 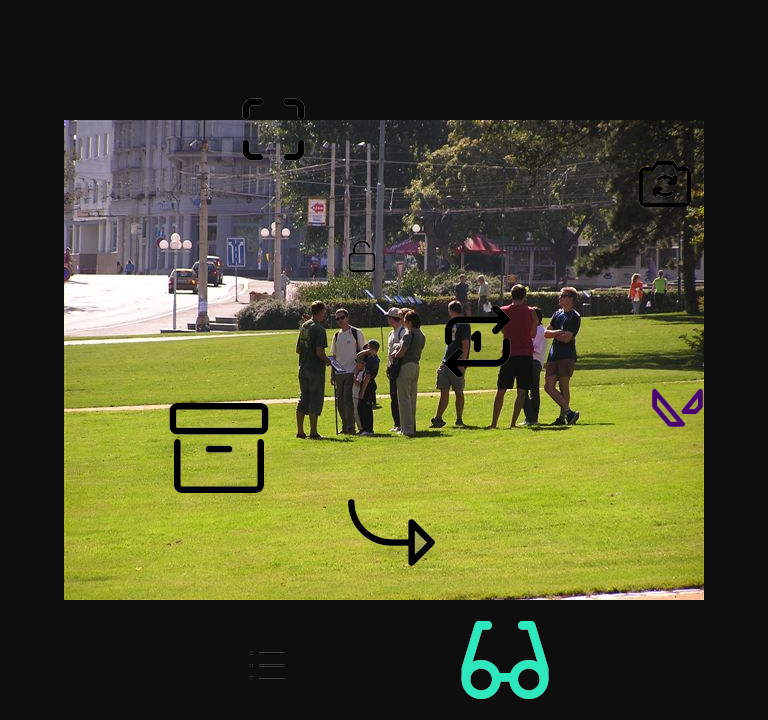 I want to click on unlock or unsecure an item, so click(x=362, y=257).